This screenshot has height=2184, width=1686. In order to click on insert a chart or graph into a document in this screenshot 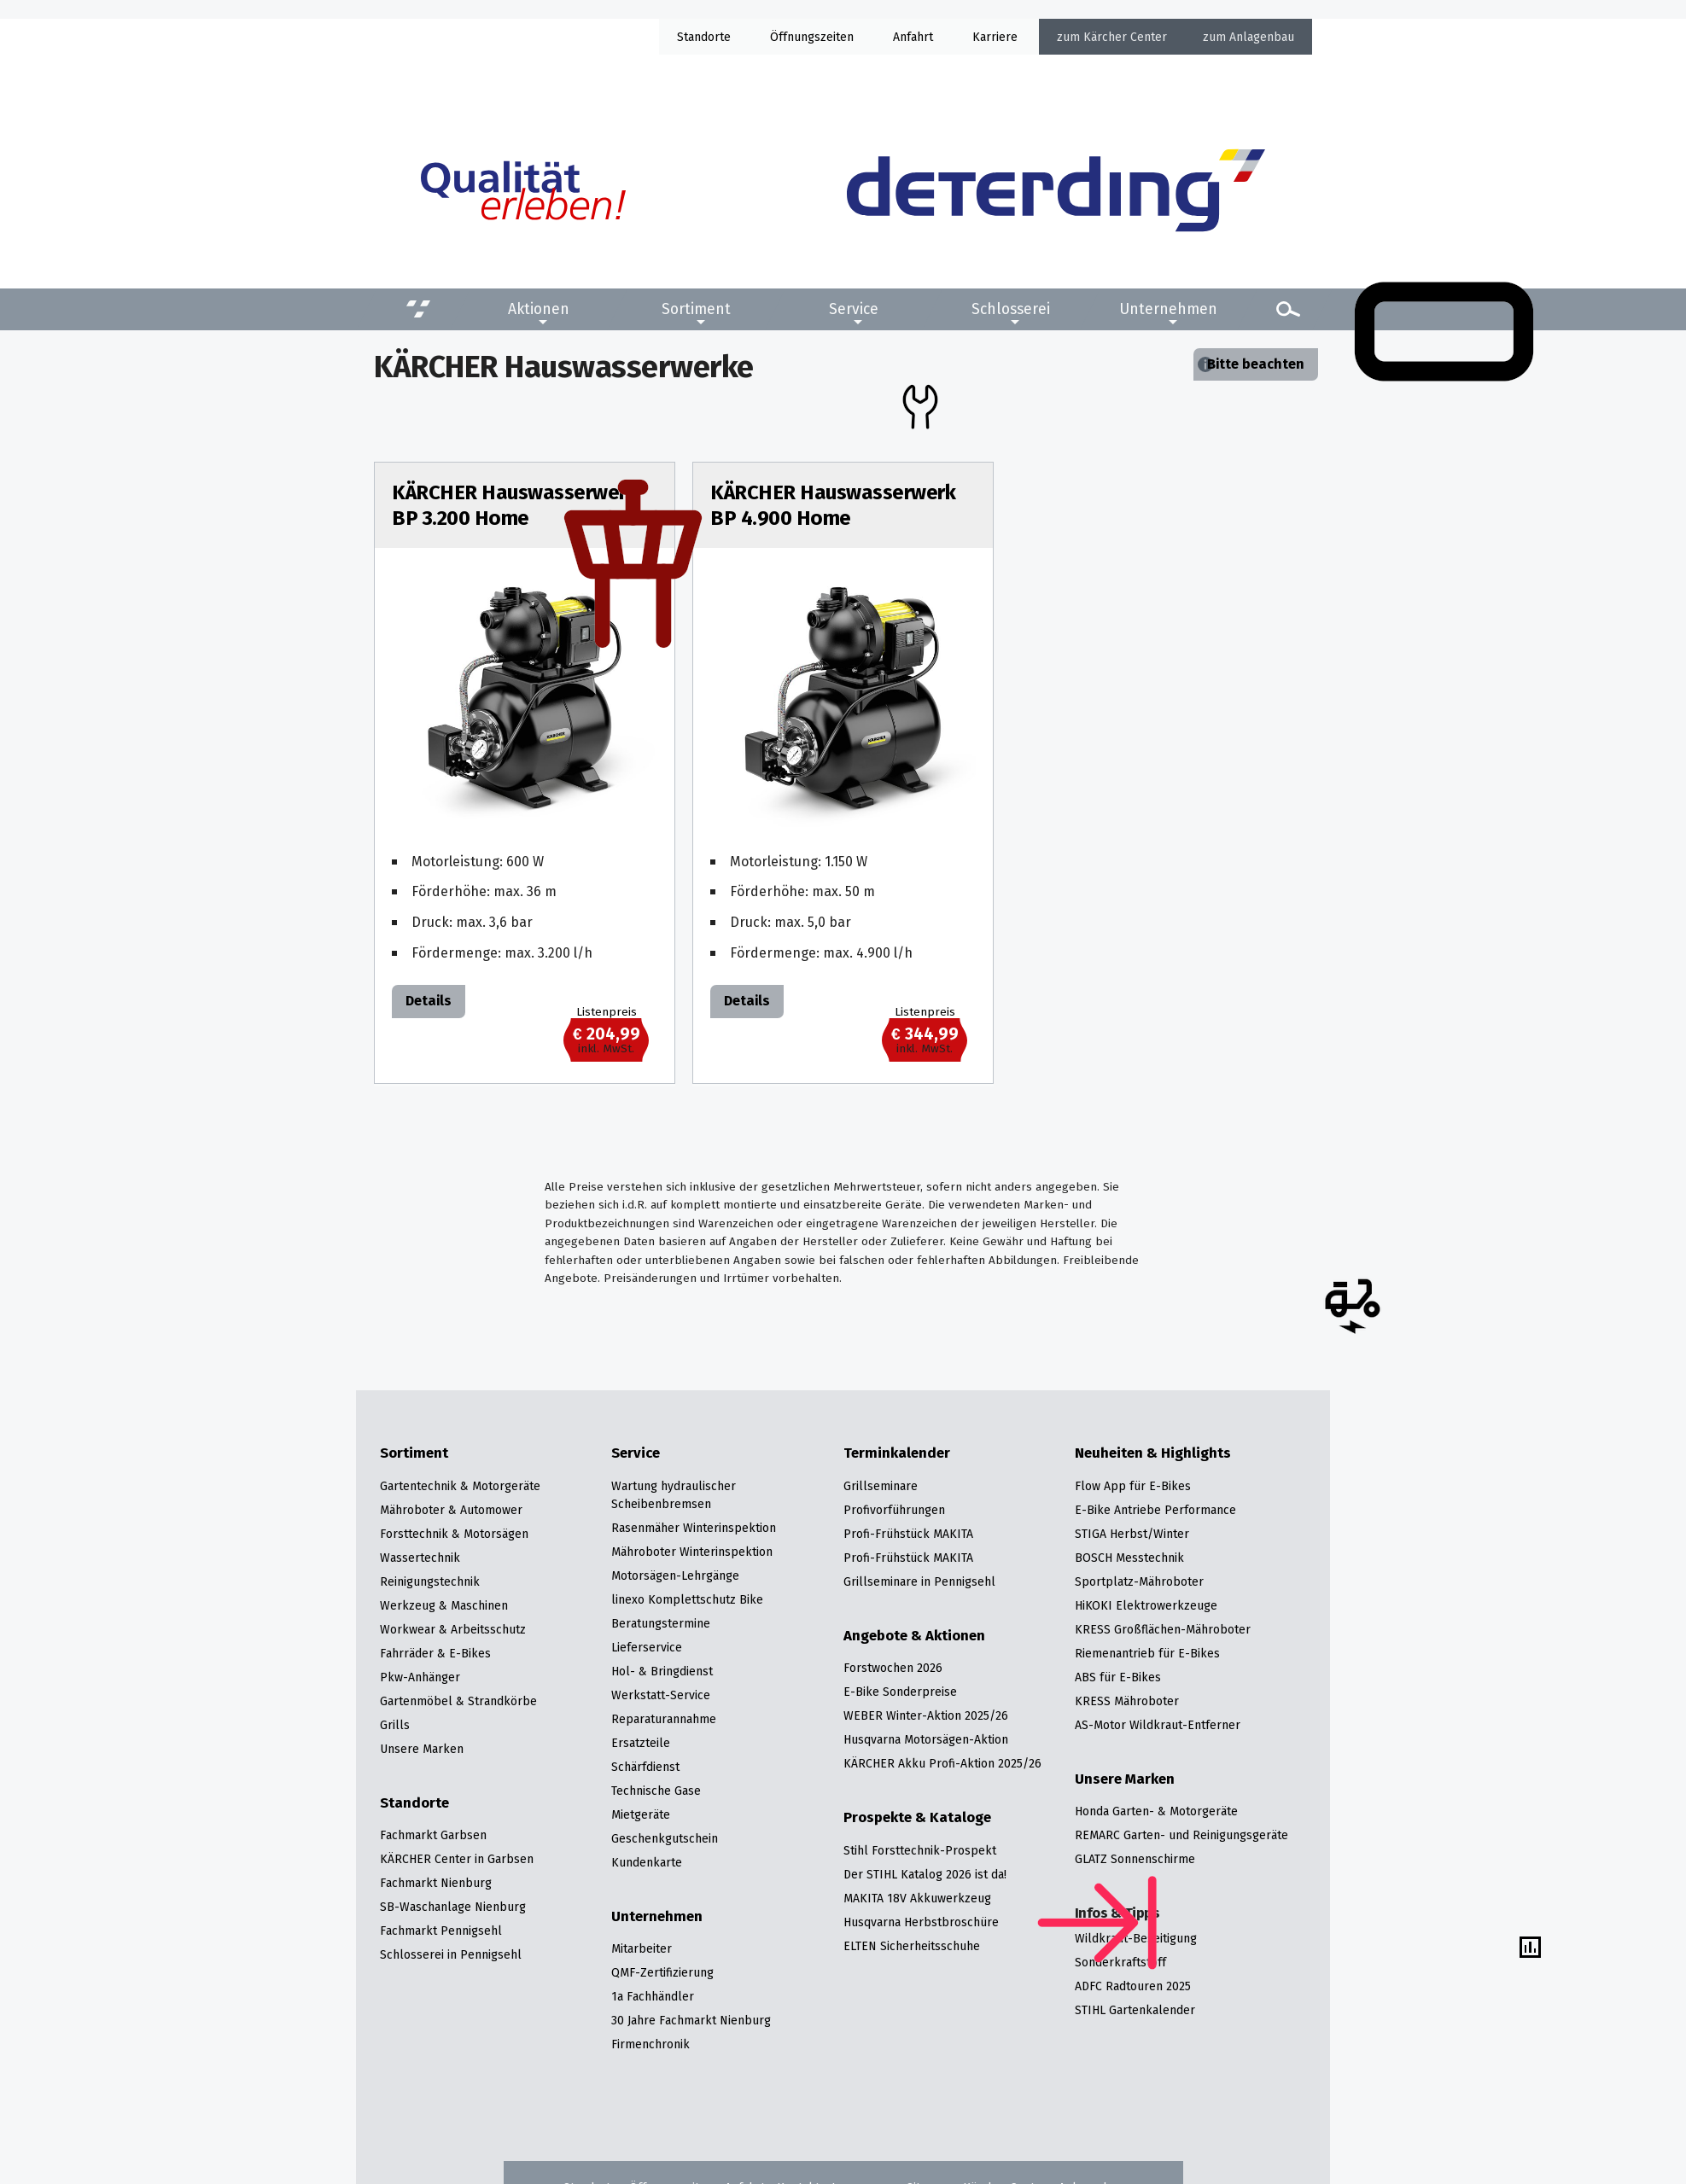, I will do `click(1530, 1947)`.